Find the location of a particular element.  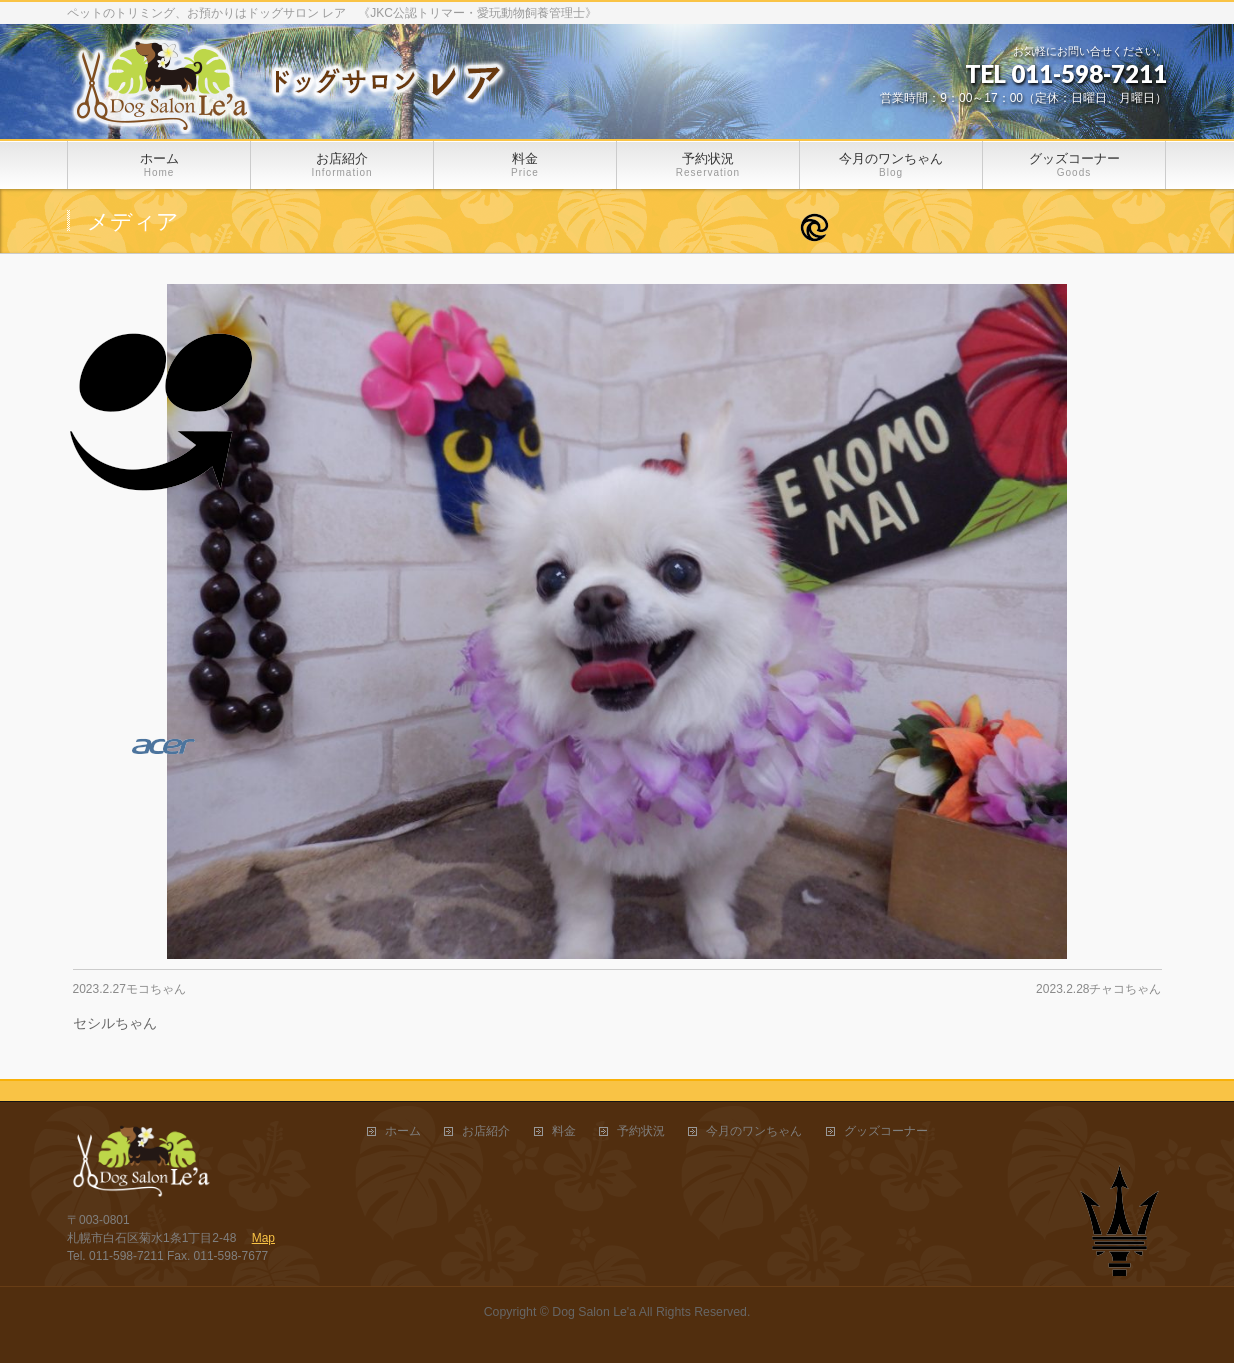

maserati brand logo is located at coordinates (1119, 1220).